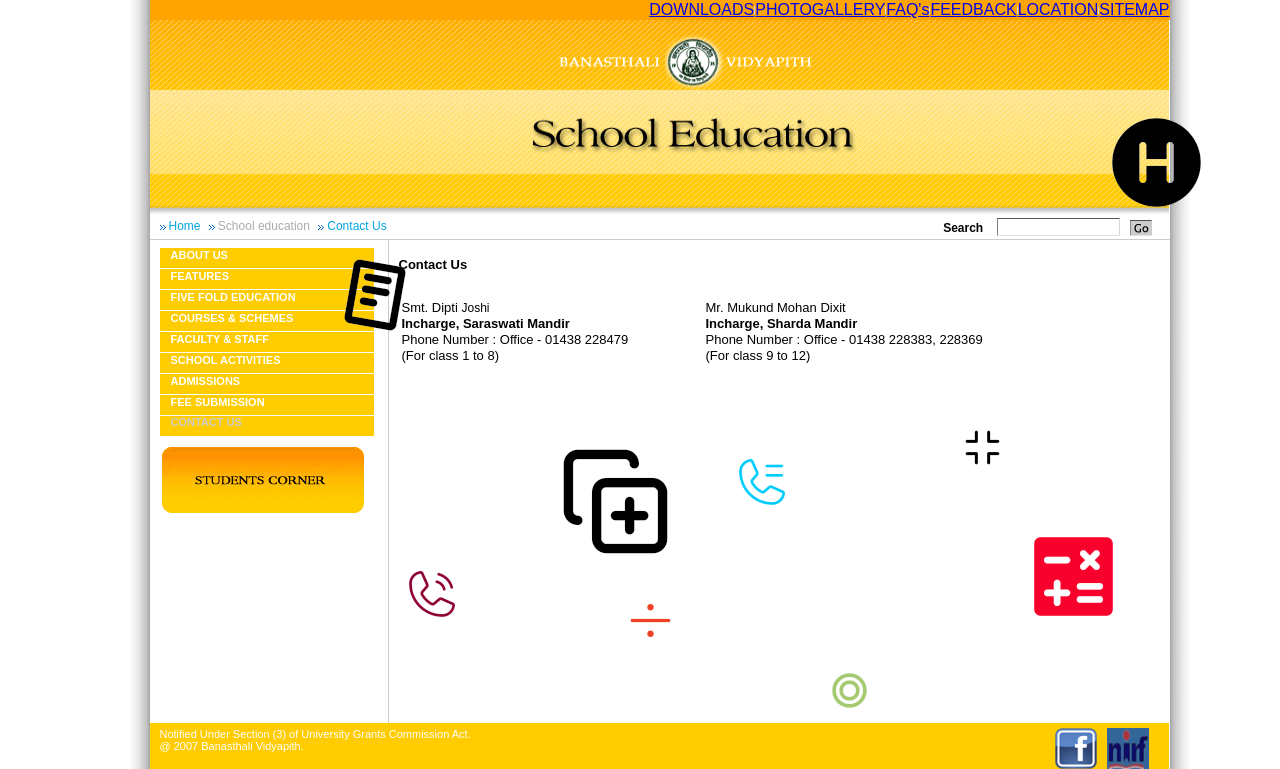  What do you see at coordinates (650, 620) in the screenshot?
I see `perform division calculation` at bounding box center [650, 620].